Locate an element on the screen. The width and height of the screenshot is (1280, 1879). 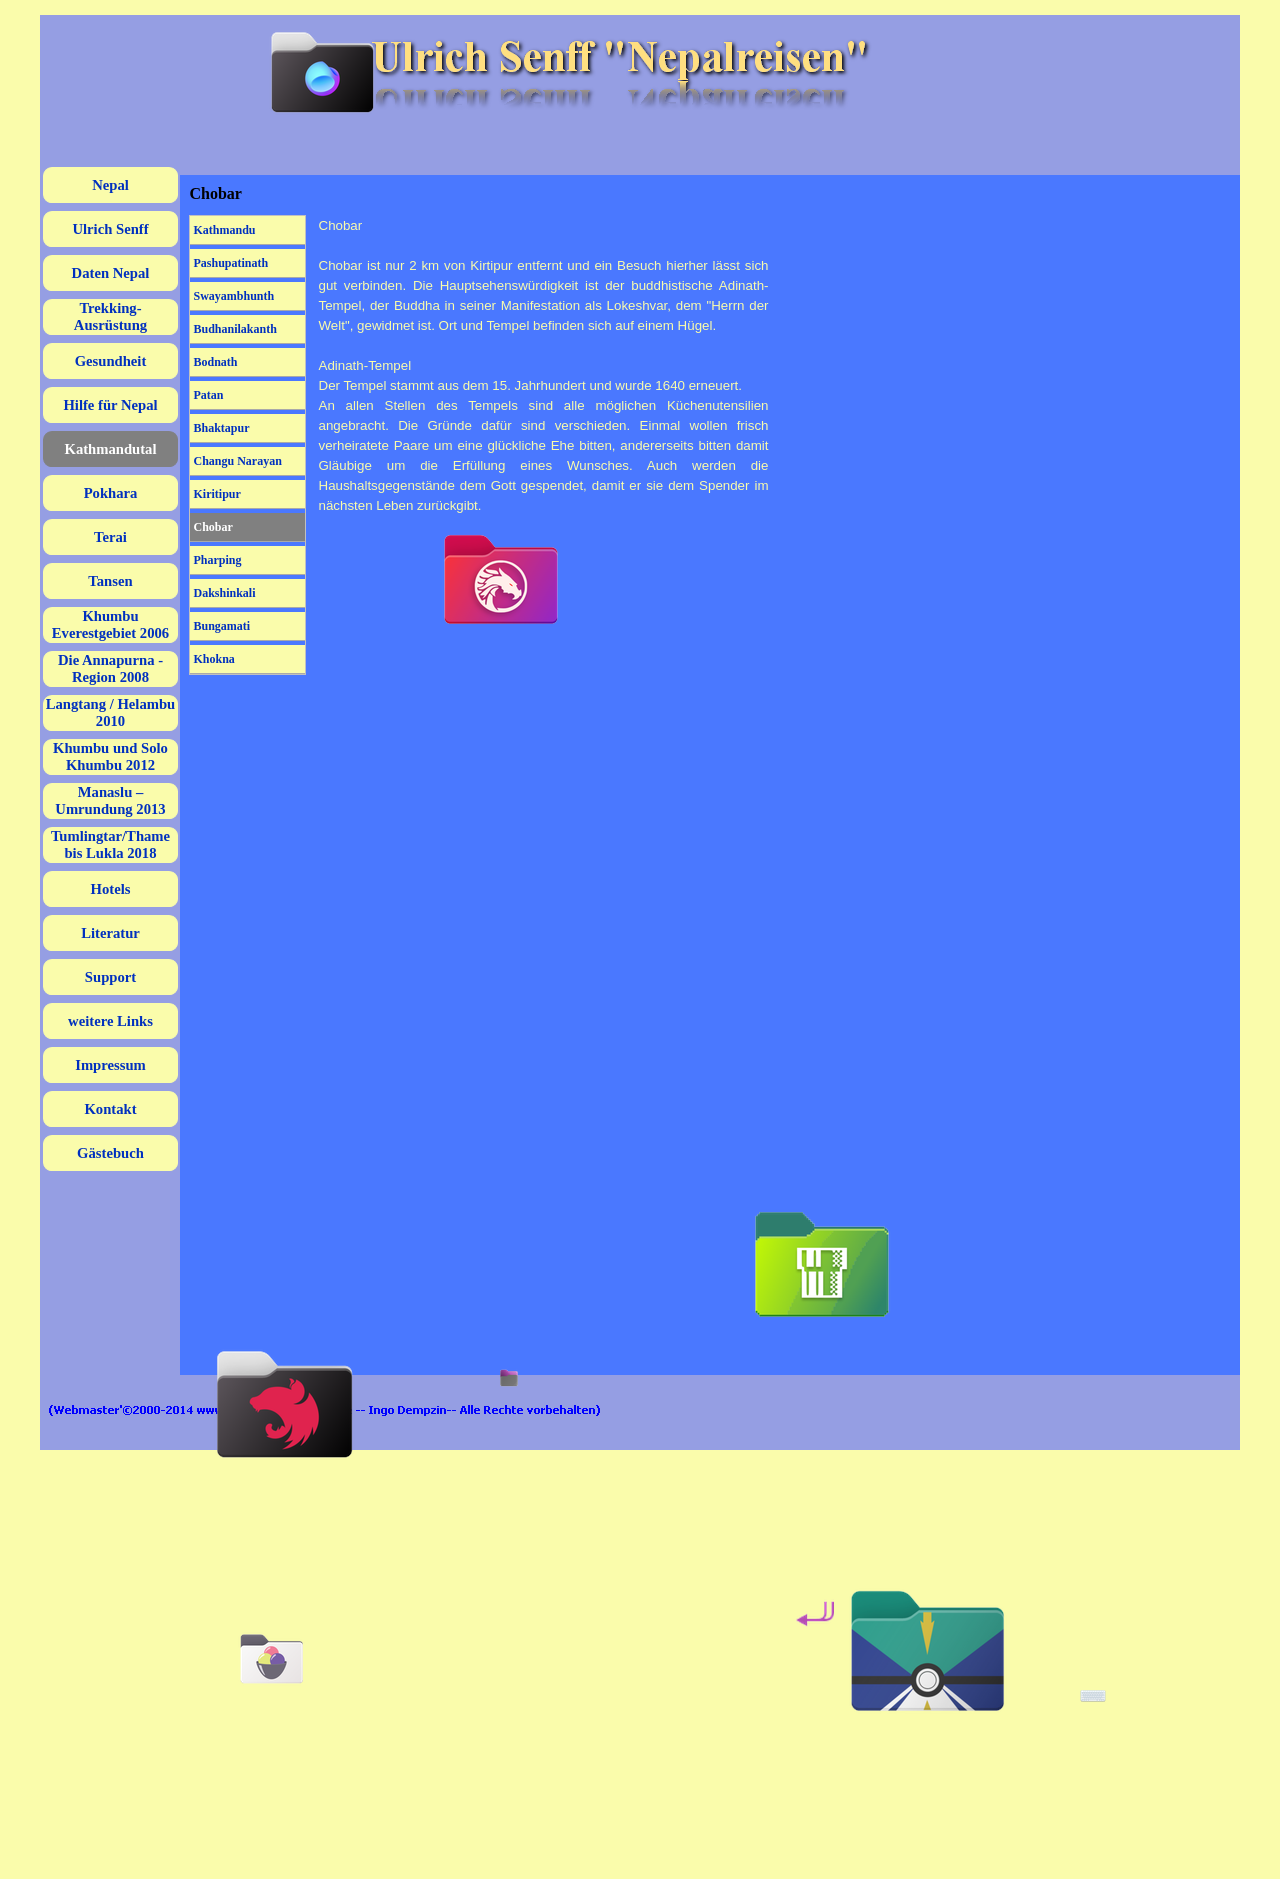
bluetooth keyboard connected is located at coordinates (1093, 1696).